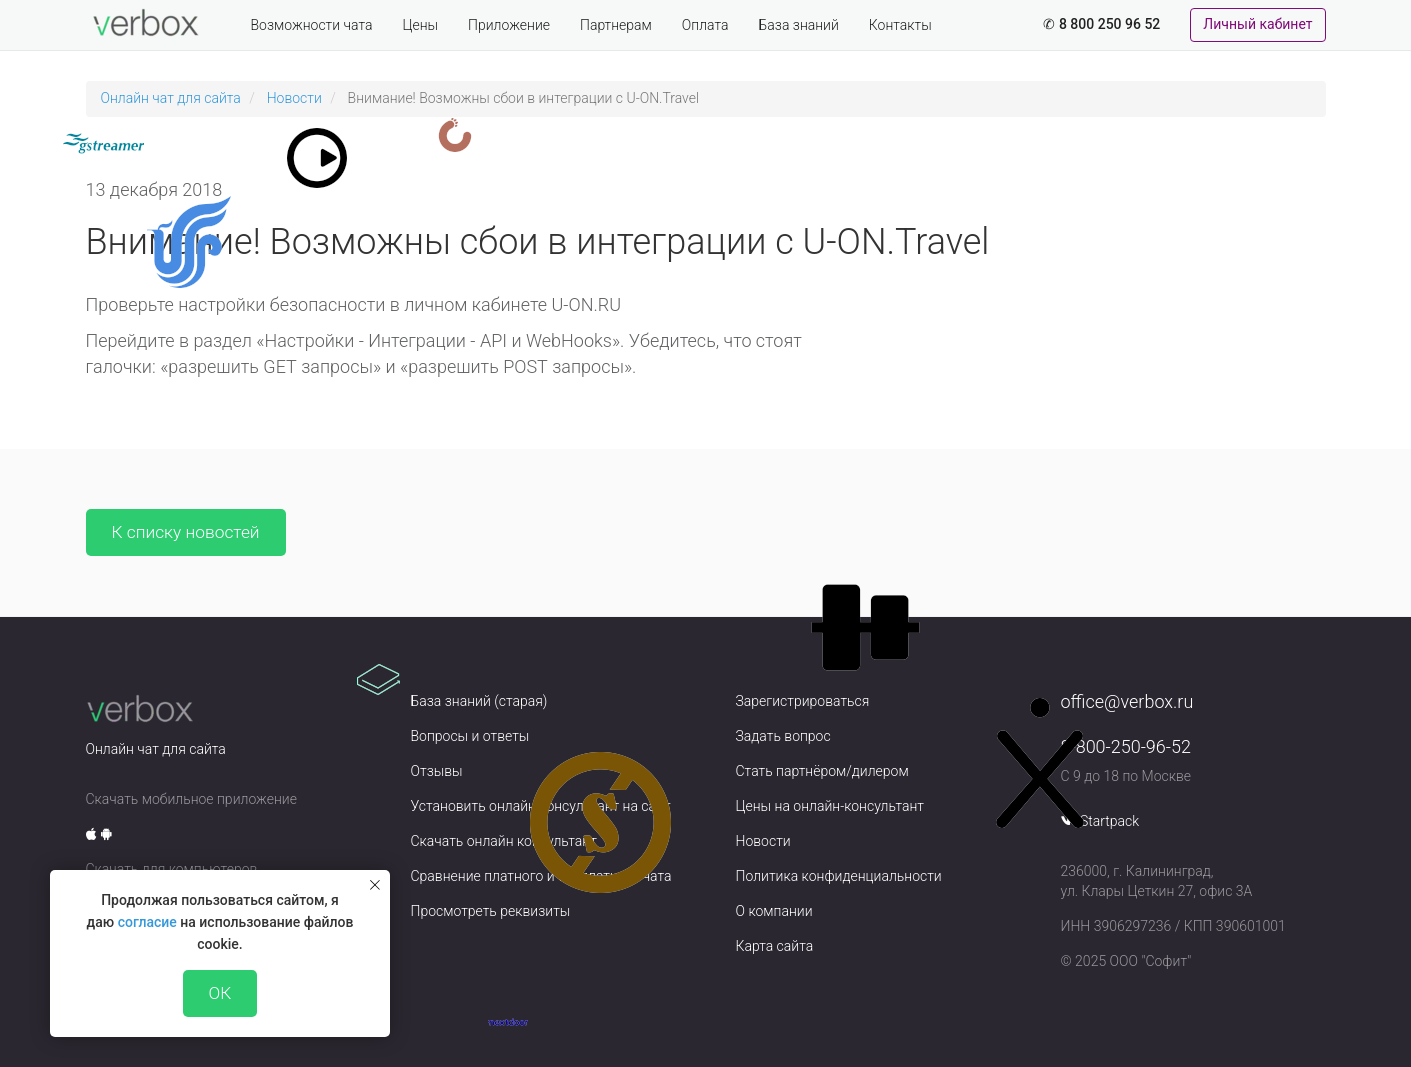 This screenshot has height=1067, width=1411. I want to click on steinberg brand logo, so click(317, 158).